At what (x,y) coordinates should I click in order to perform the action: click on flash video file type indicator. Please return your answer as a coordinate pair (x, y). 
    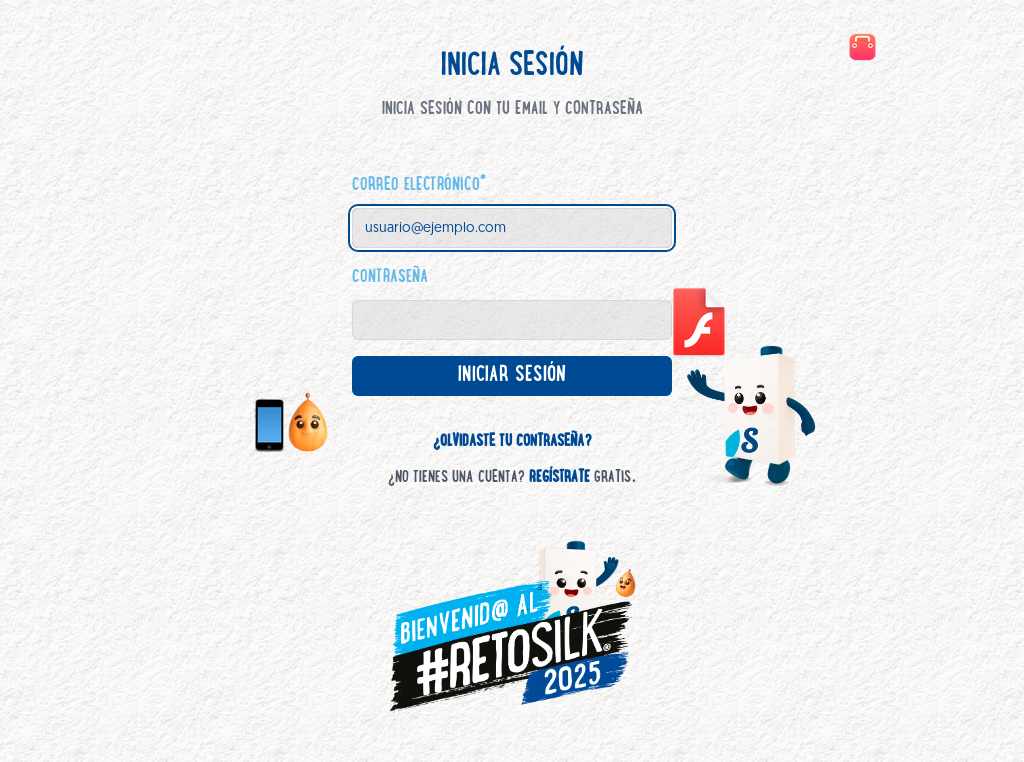
    Looking at the image, I should click on (699, 323).